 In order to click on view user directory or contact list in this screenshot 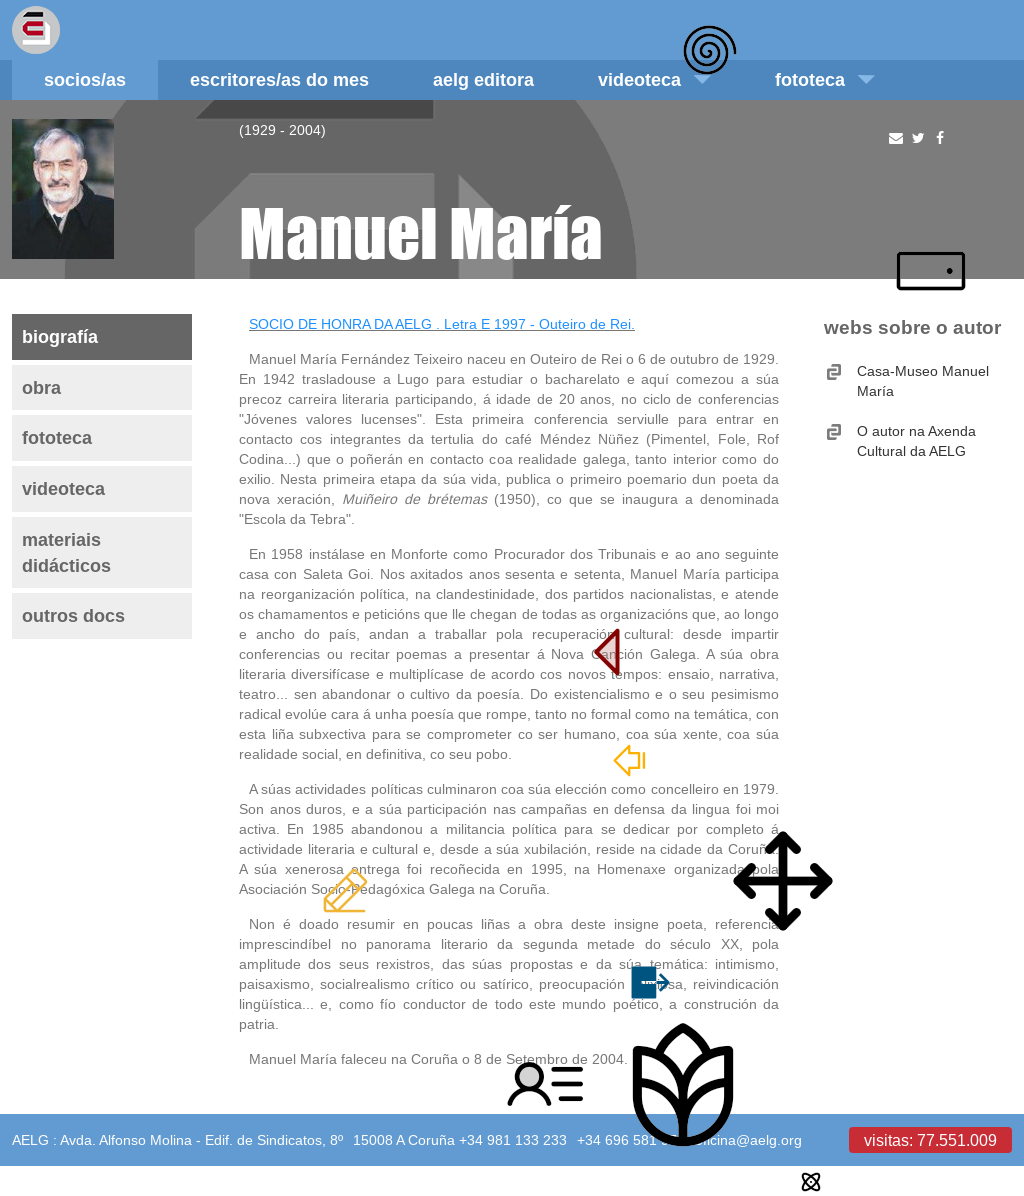, I will do `click(544, 1084)`.